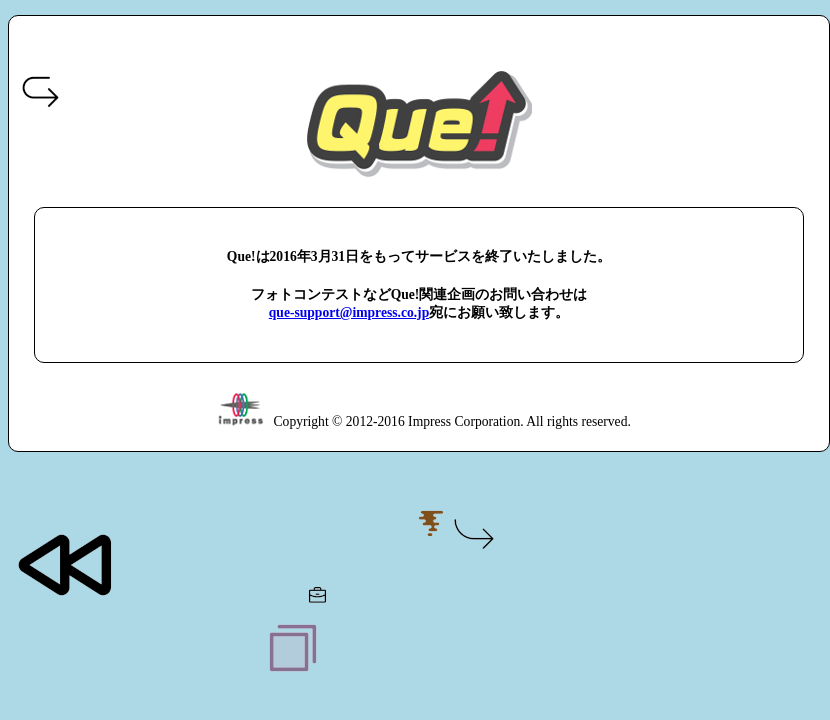 The image size is (830, 720). I want to click on reply to a message, so click(474, 534).